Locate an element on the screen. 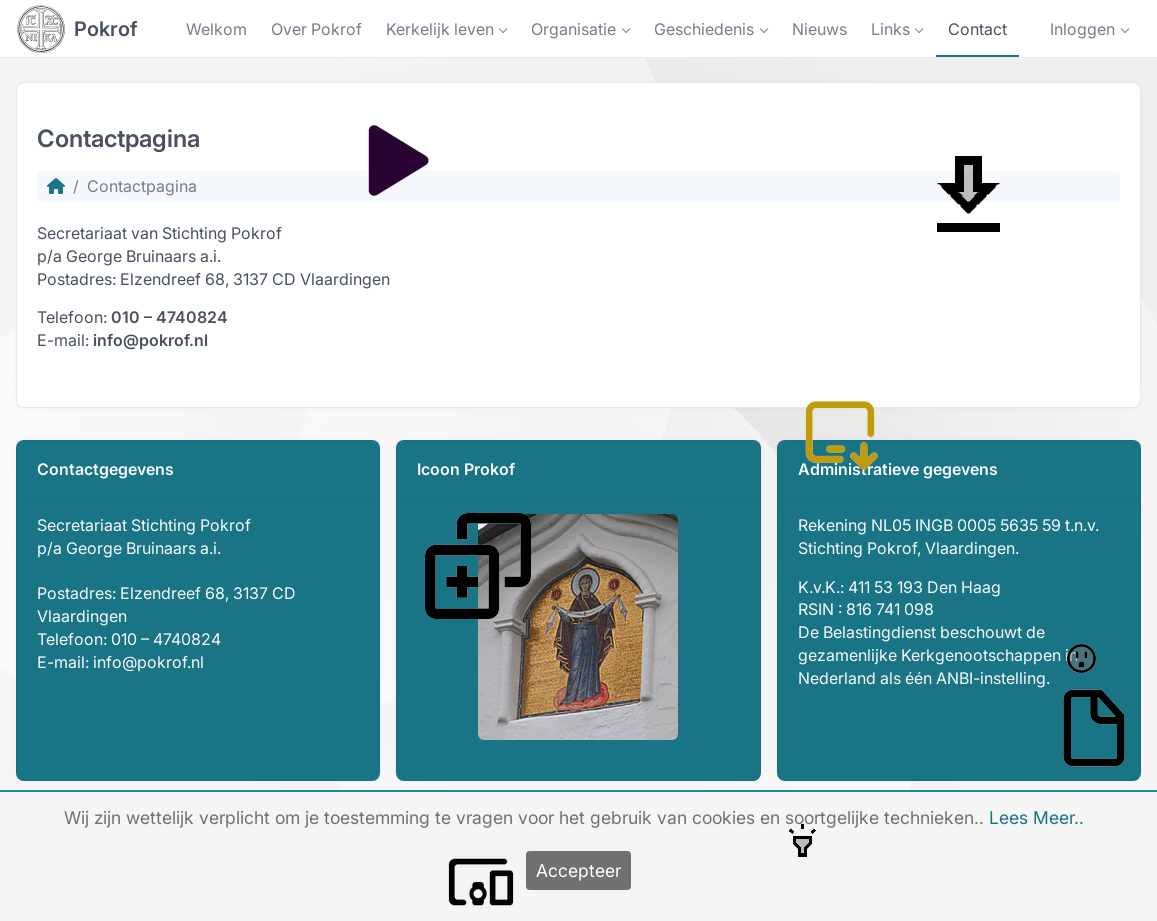 This screenshot has width=1157, height=921. view other connected devices is located at coordinates (481, 882).